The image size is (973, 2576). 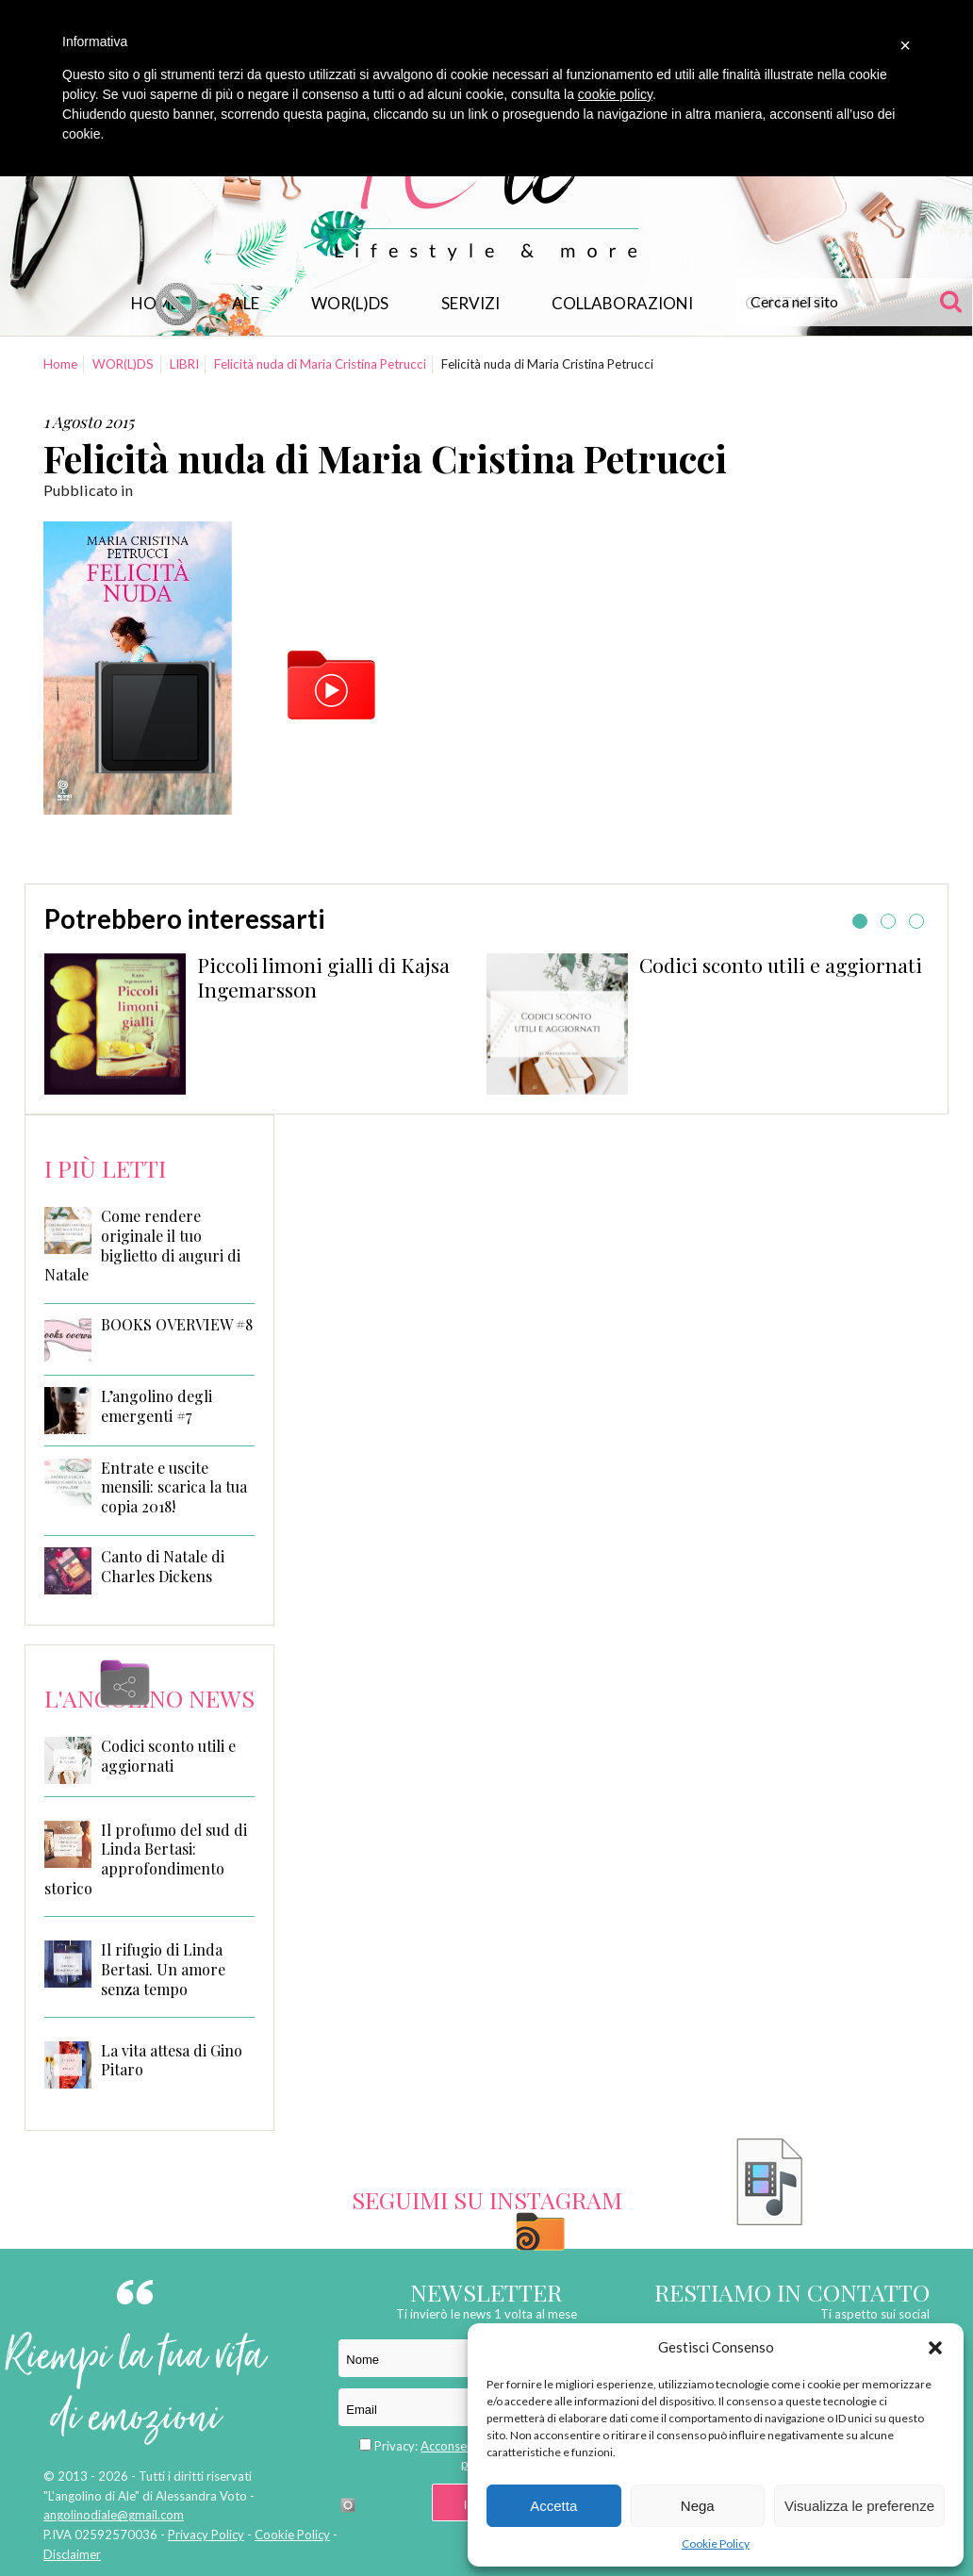 I want to click on open your public shared folder, so click(x=124, y=1682).